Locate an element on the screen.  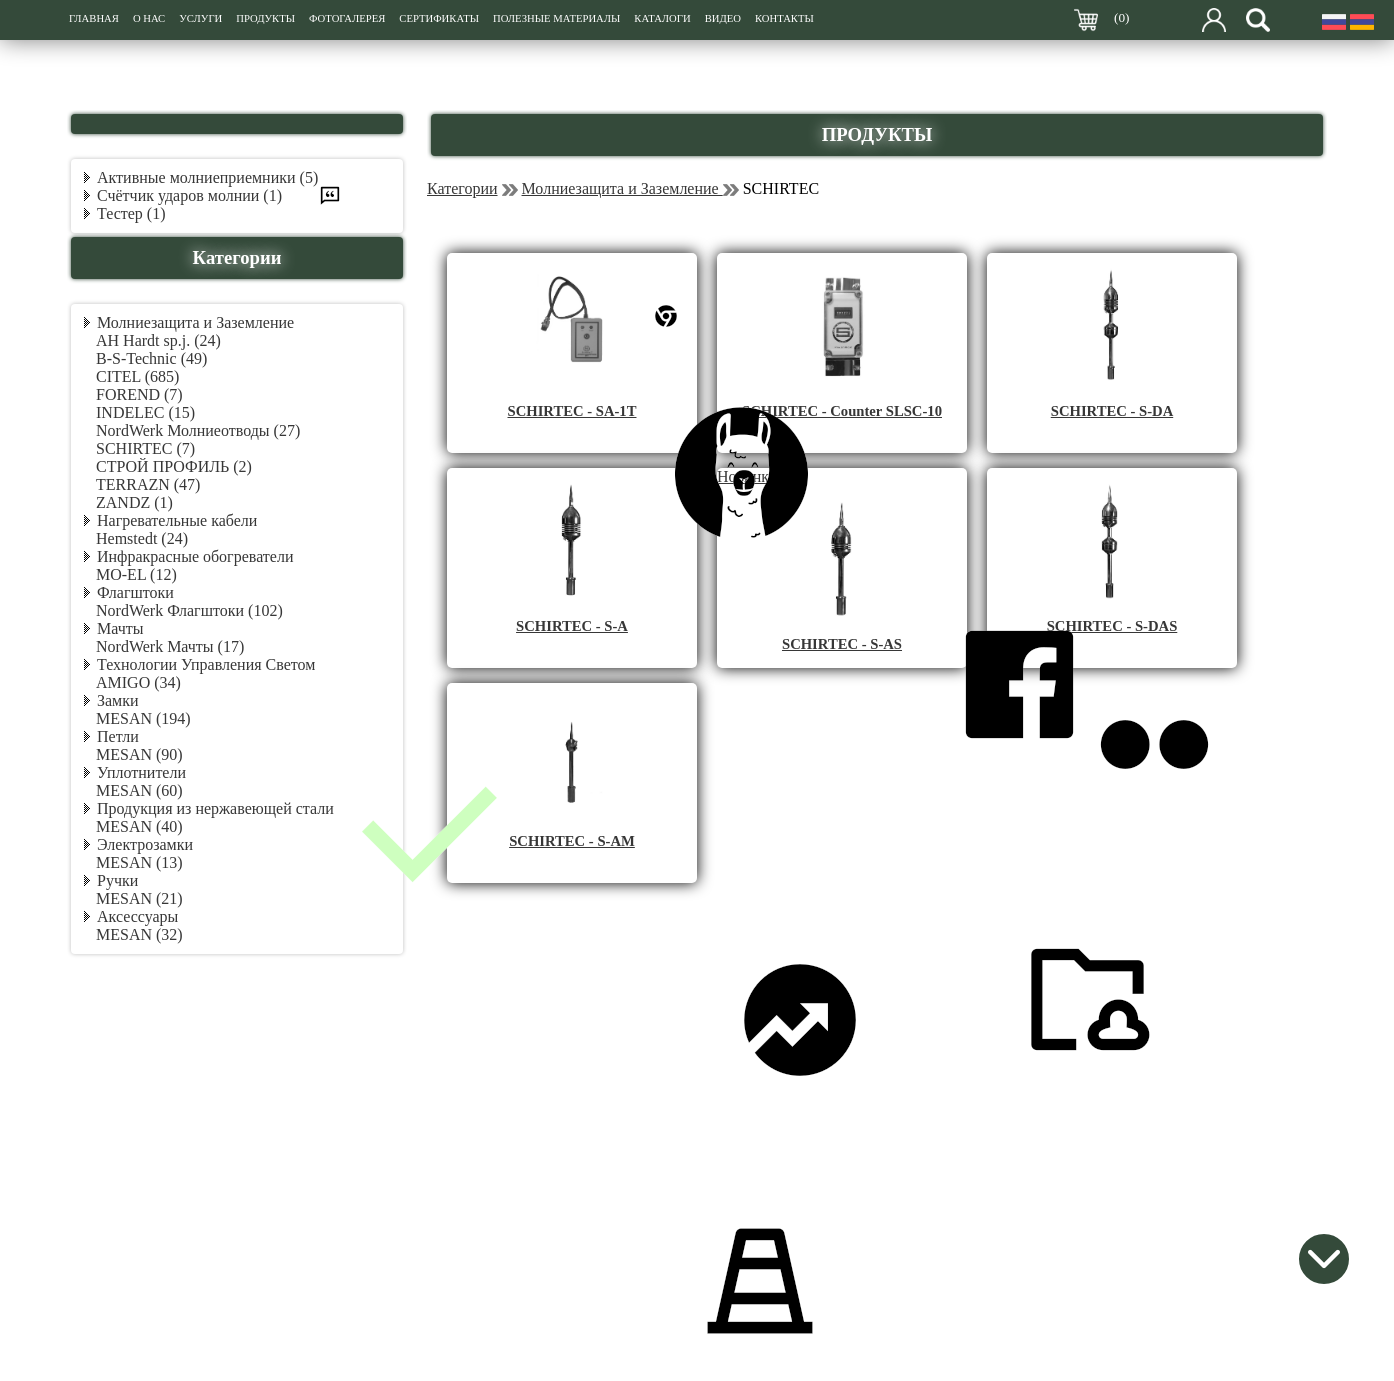
indicates a road closure or blocked area is located at coordinates (760, 1281).